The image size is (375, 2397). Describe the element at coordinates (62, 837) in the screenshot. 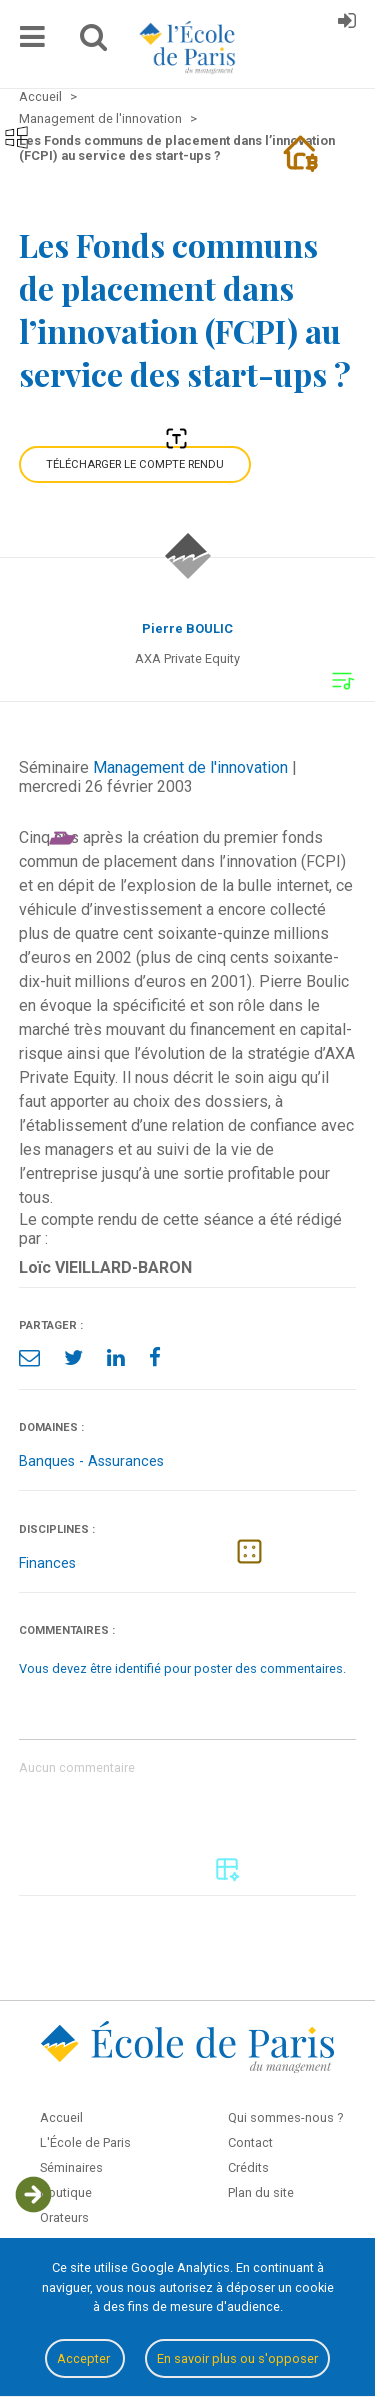

I see `access boat rental or marina services` at that location.